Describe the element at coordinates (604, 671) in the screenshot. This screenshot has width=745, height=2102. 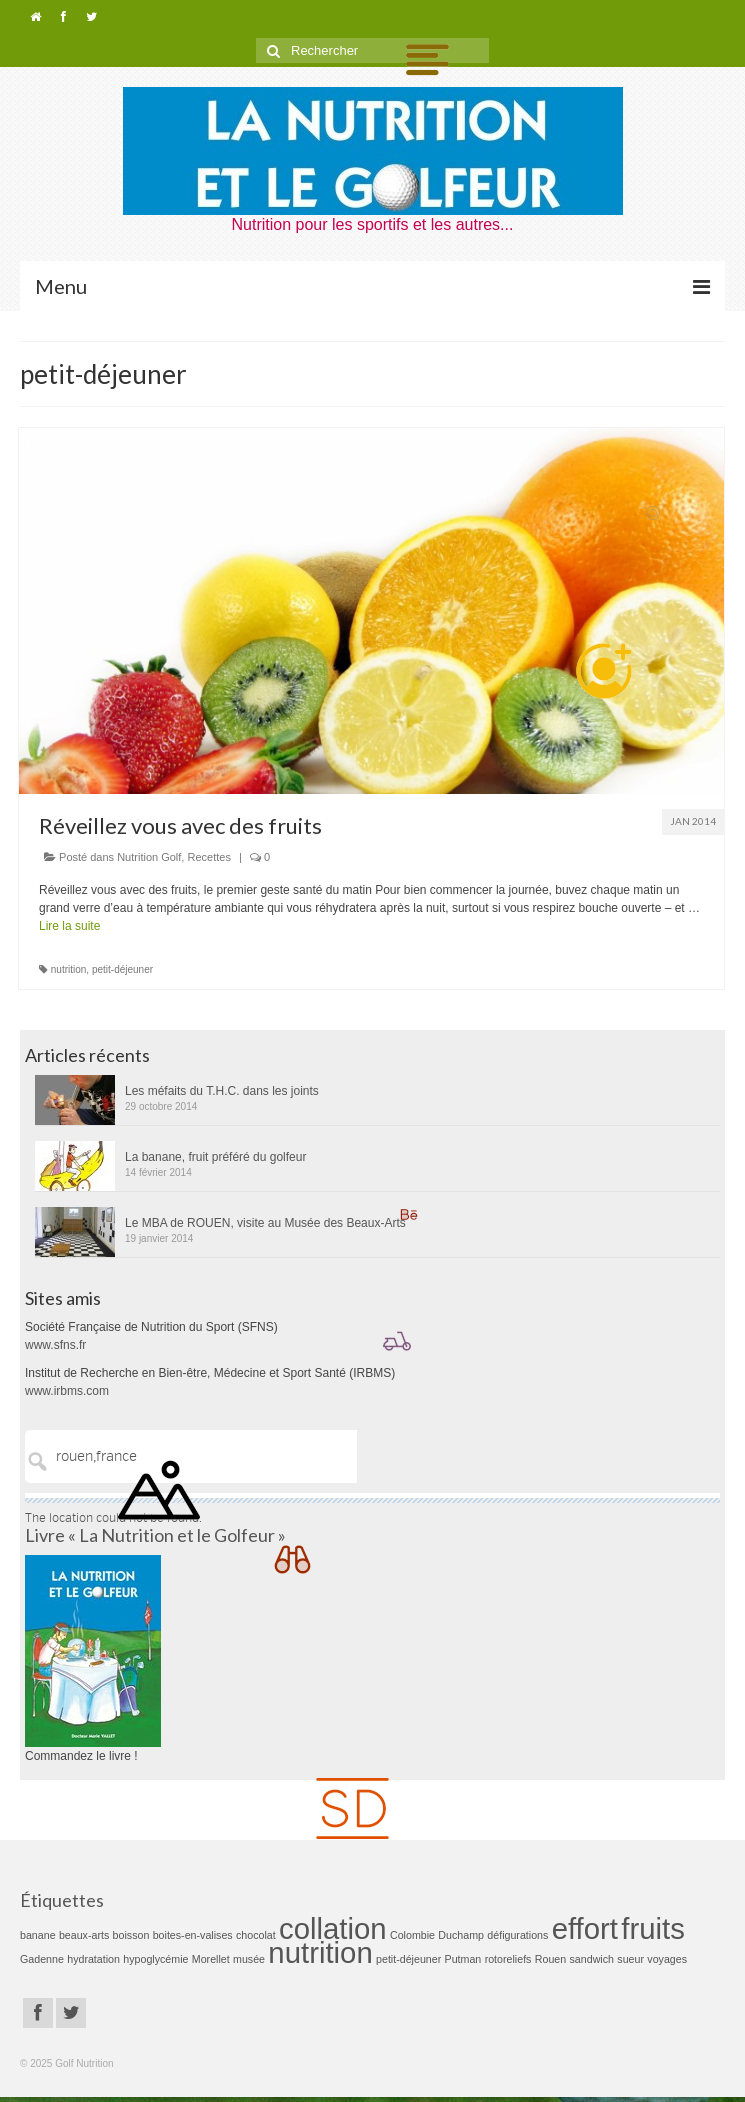
I see `add a new user or contact` at that location.